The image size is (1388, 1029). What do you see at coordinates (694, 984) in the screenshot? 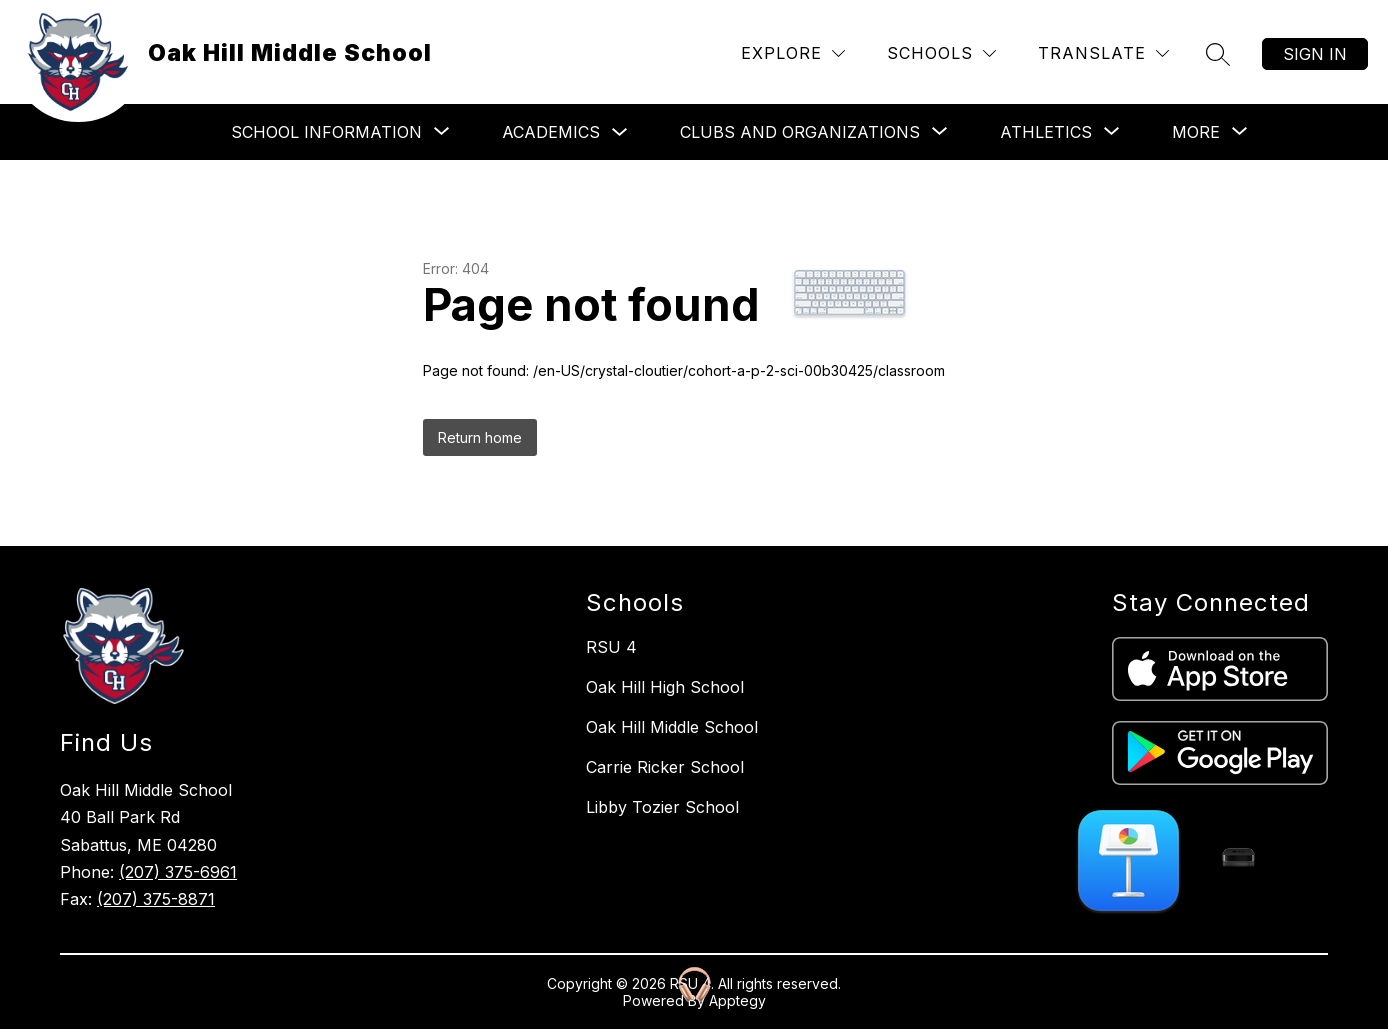
I see `airpods max headphones in orange color variant` at bounding box center [694, 984].